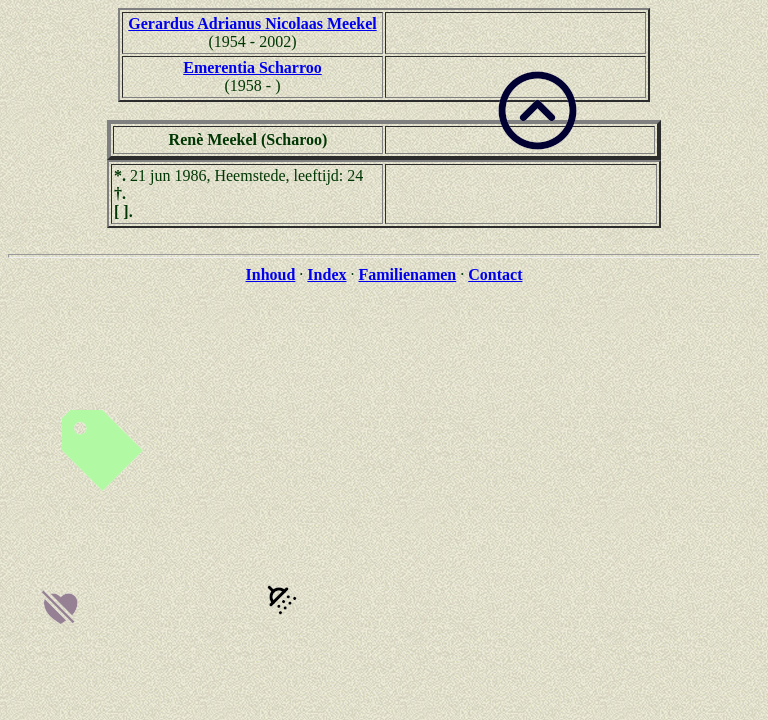 This screenshot has width=768, height=720. What do you see at coordinates (282, 600) in the screenshot?
I see `shower or bathroom amenity indicator` at bounding box center [282, 600].